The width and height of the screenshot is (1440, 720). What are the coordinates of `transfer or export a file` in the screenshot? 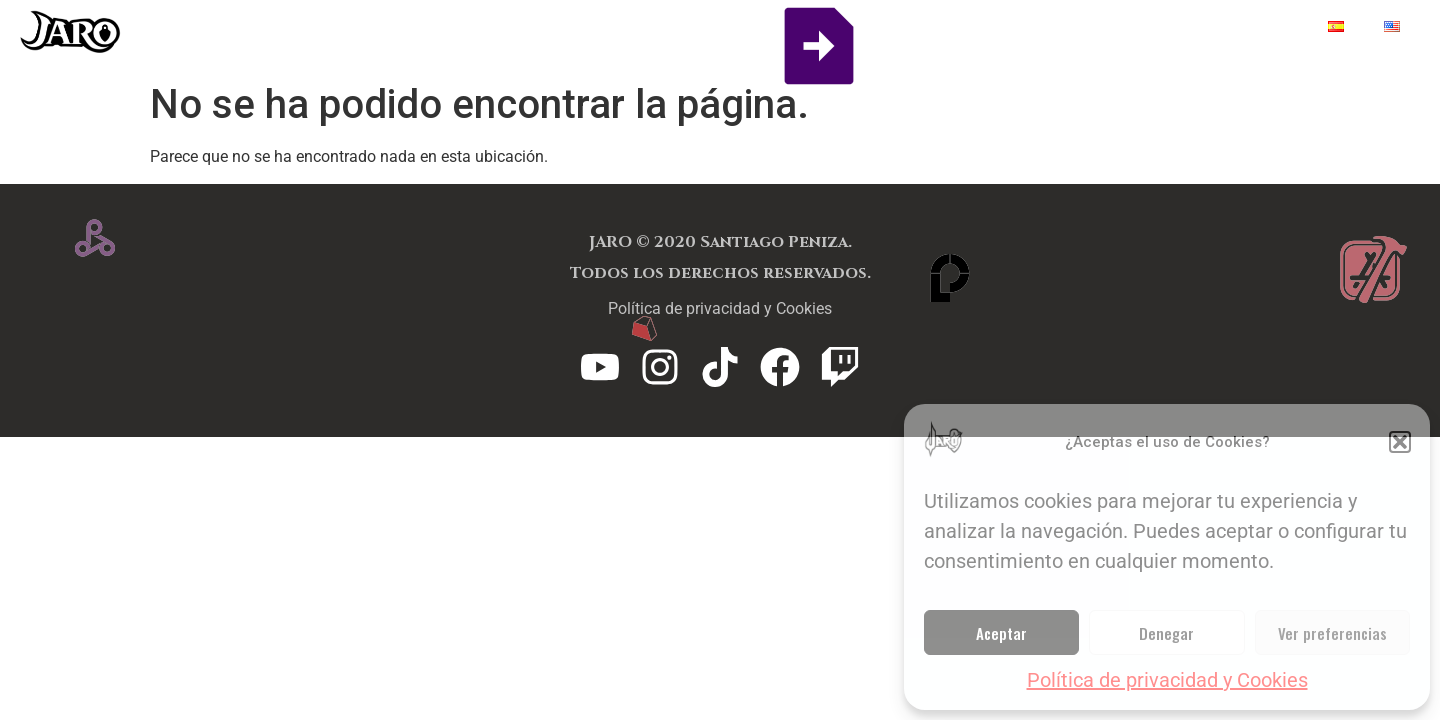 It's located at (819, 46).